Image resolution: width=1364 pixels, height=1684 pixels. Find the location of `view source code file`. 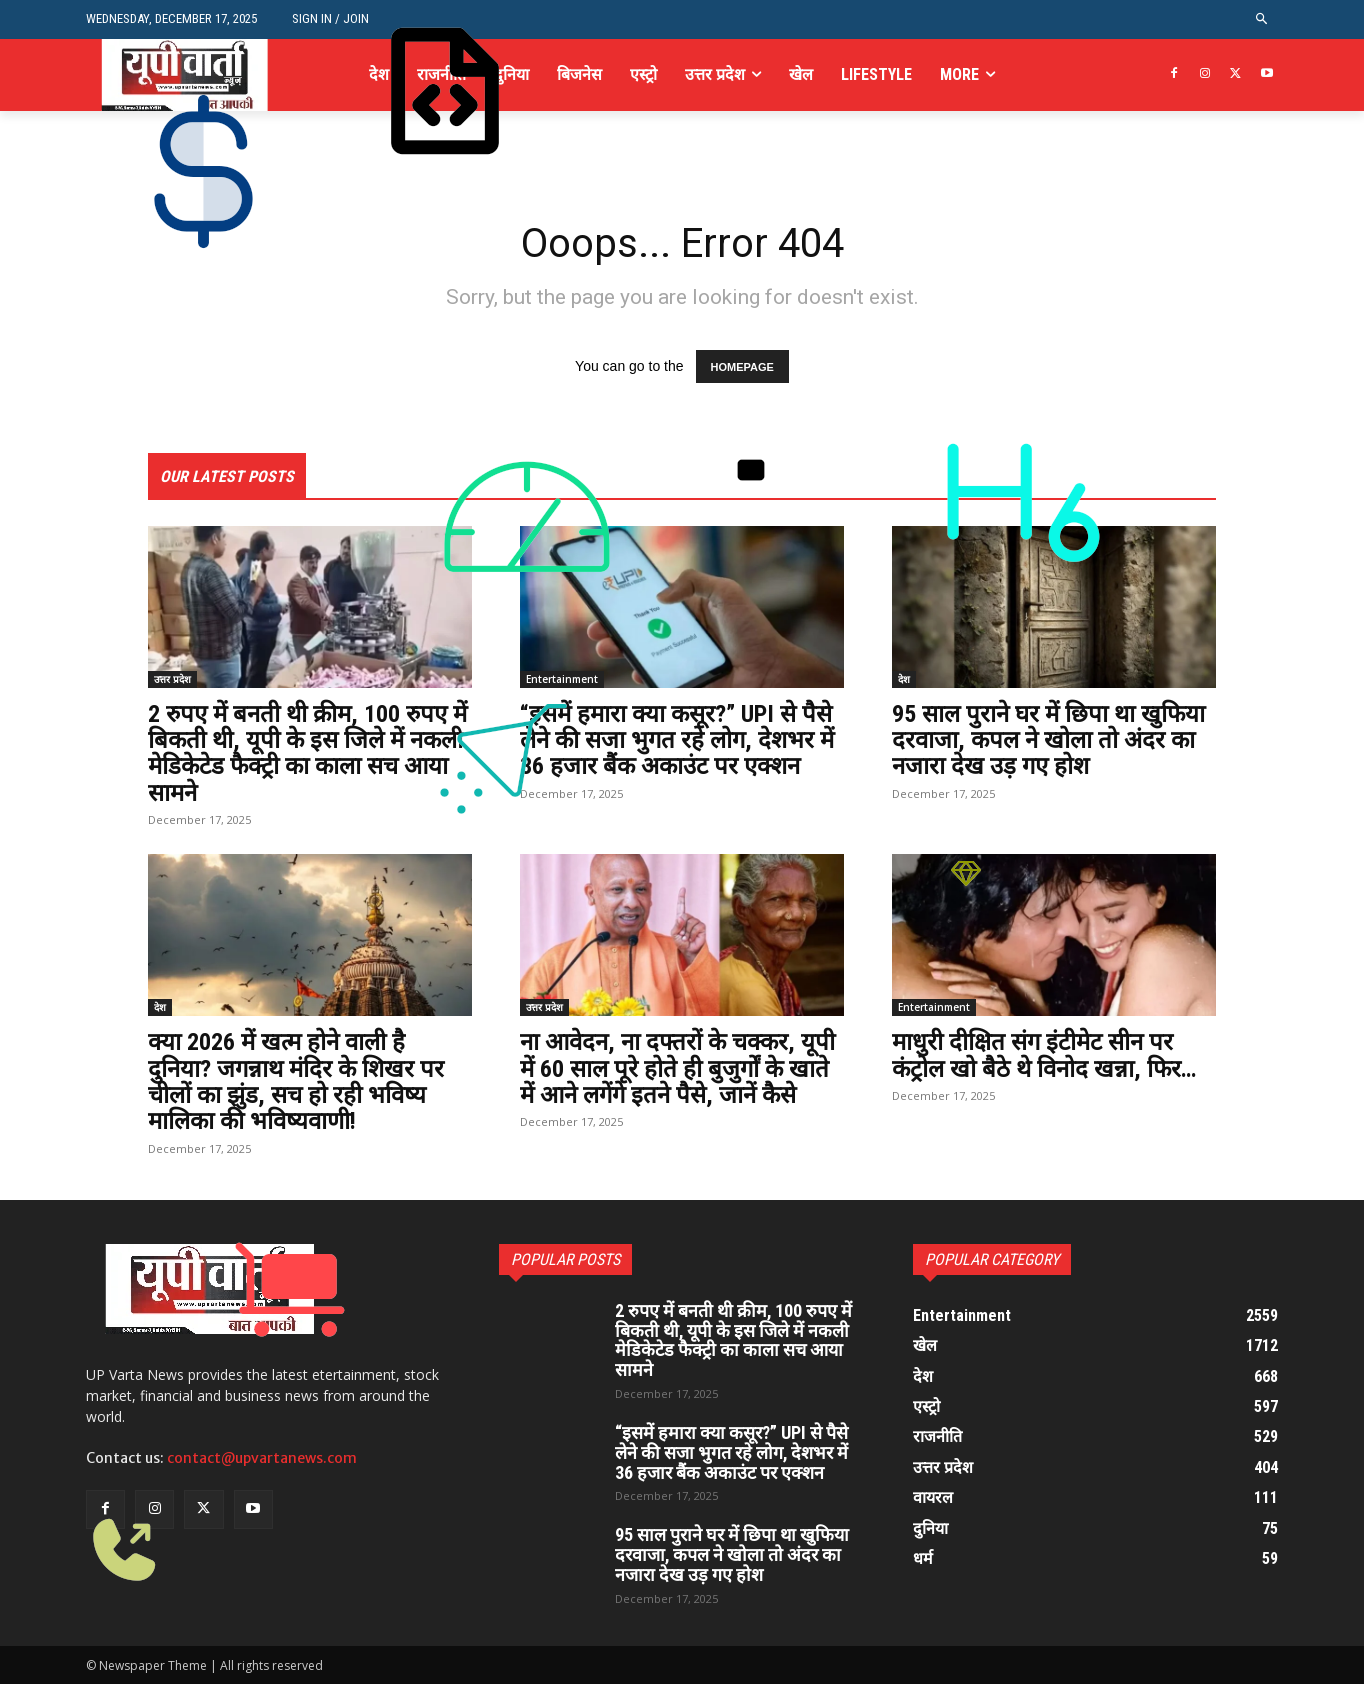

view source code file is located at coordinates (445, 91).